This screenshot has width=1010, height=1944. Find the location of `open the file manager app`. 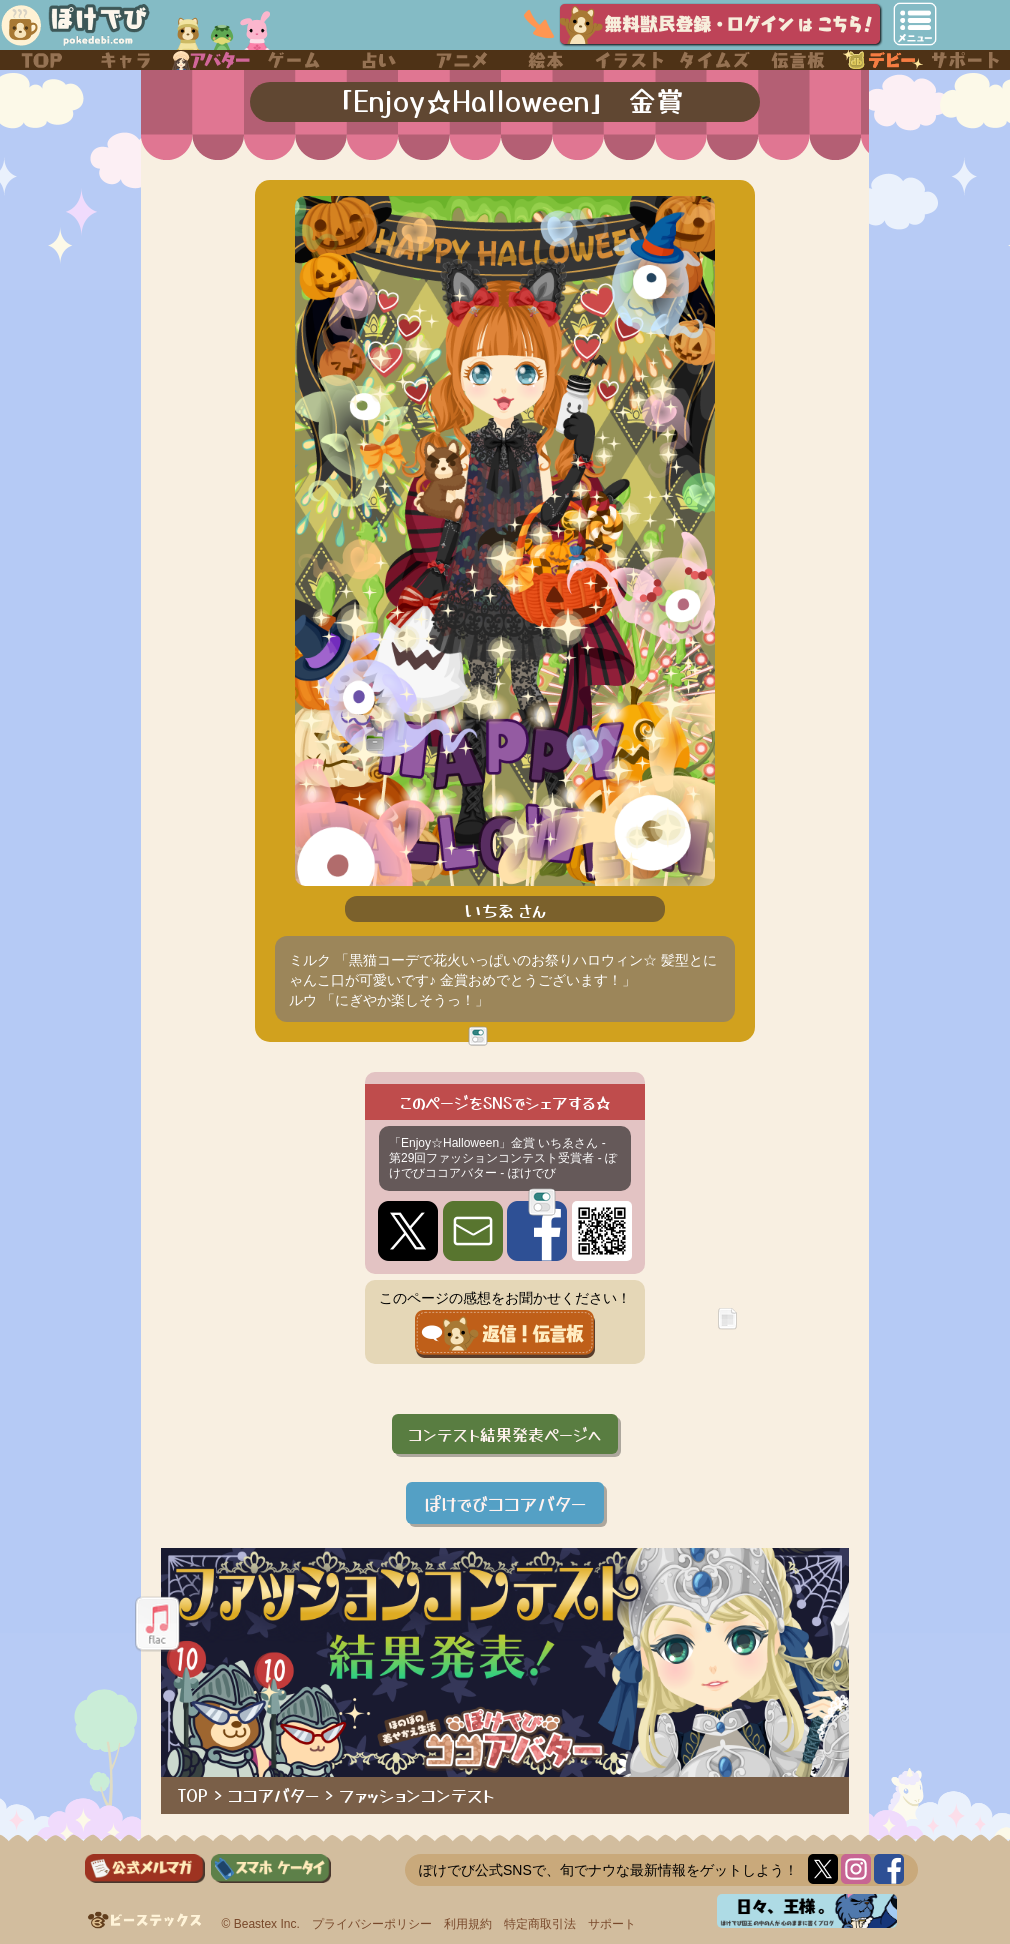

open the file manager app is located at coordinates (375, 743).